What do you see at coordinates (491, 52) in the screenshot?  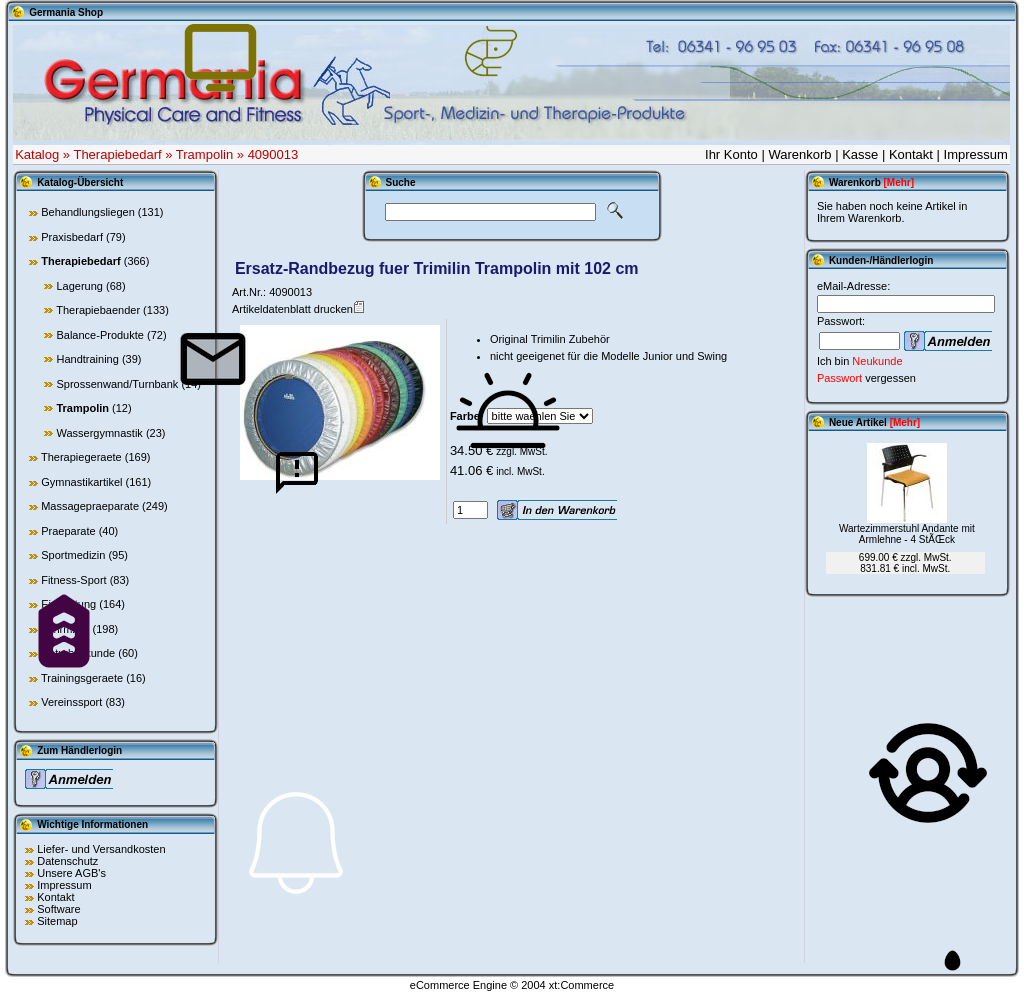 I see `select shrimp or seafood dietary preference` at bounding box center [491, 52].